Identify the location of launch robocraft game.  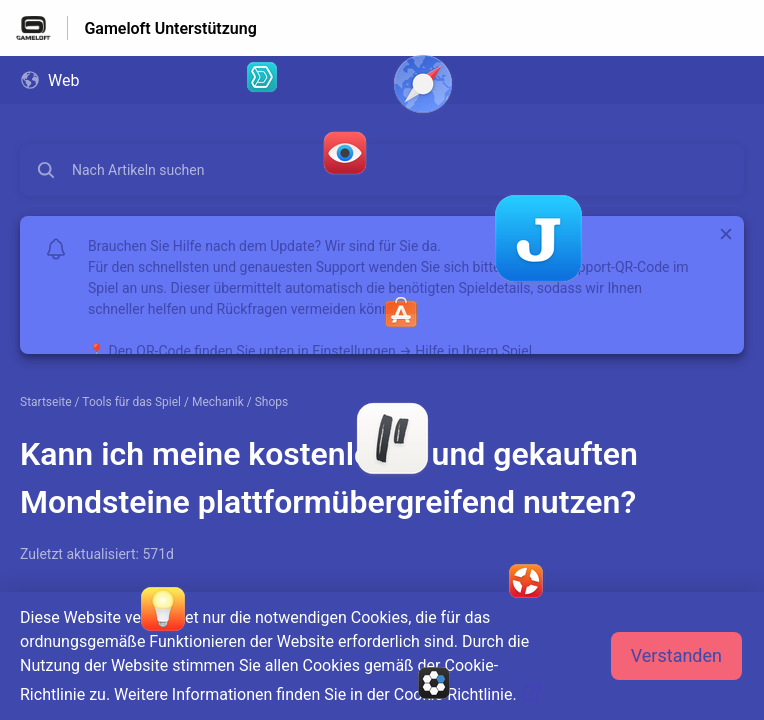
(434, 683).